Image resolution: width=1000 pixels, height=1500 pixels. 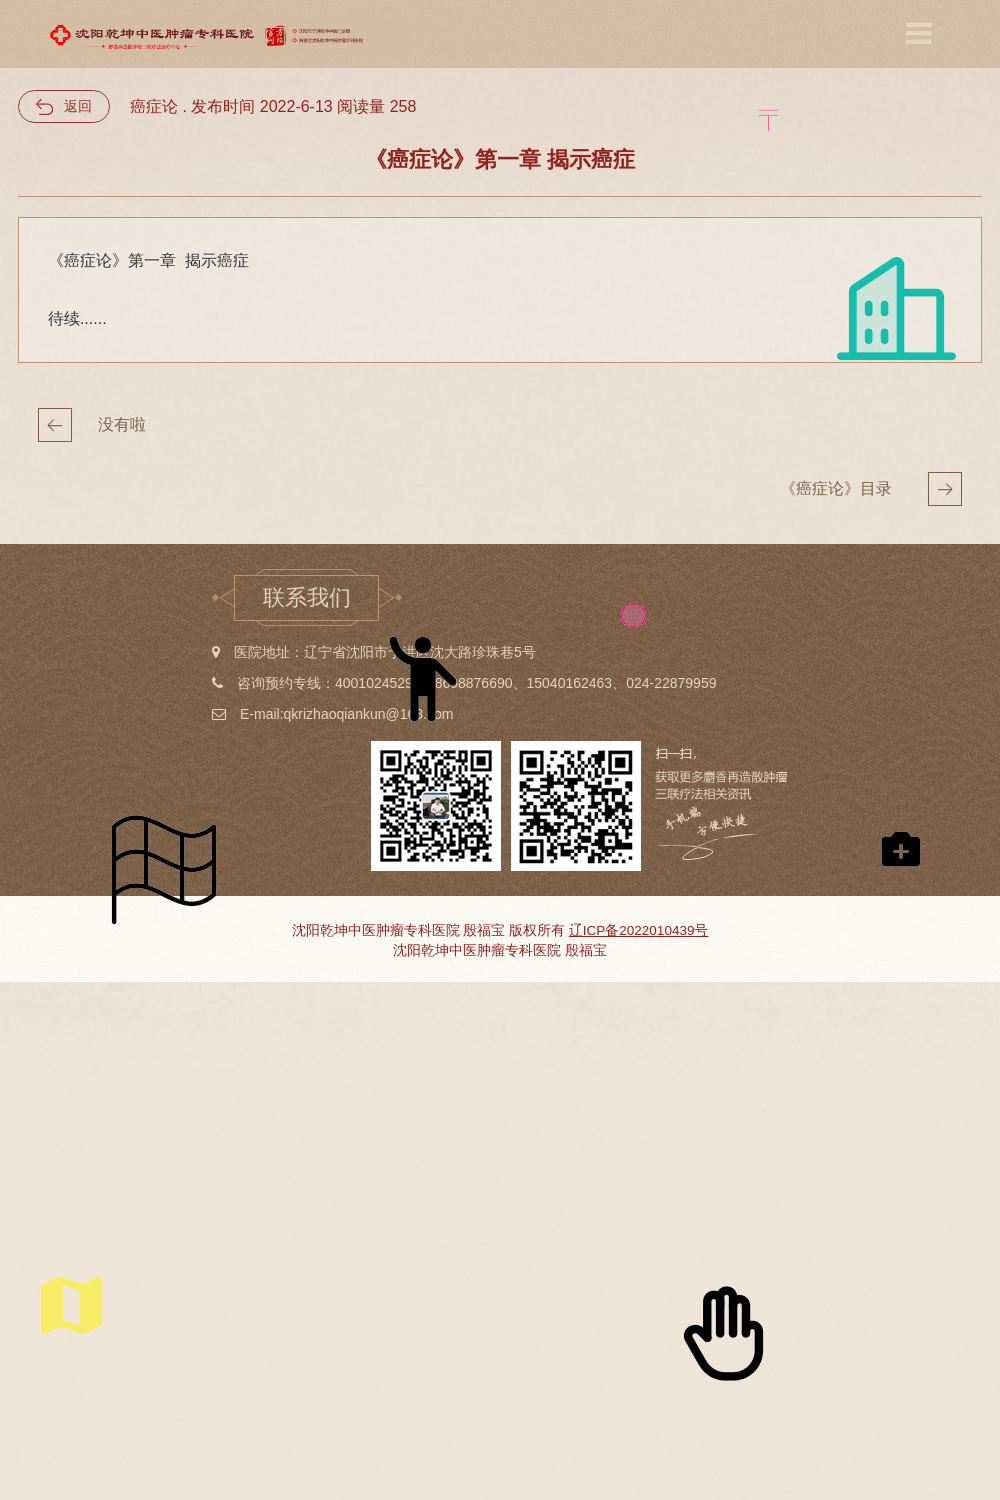 I want to click on indicates loading or processing in progress, so click(x=633, y=615).